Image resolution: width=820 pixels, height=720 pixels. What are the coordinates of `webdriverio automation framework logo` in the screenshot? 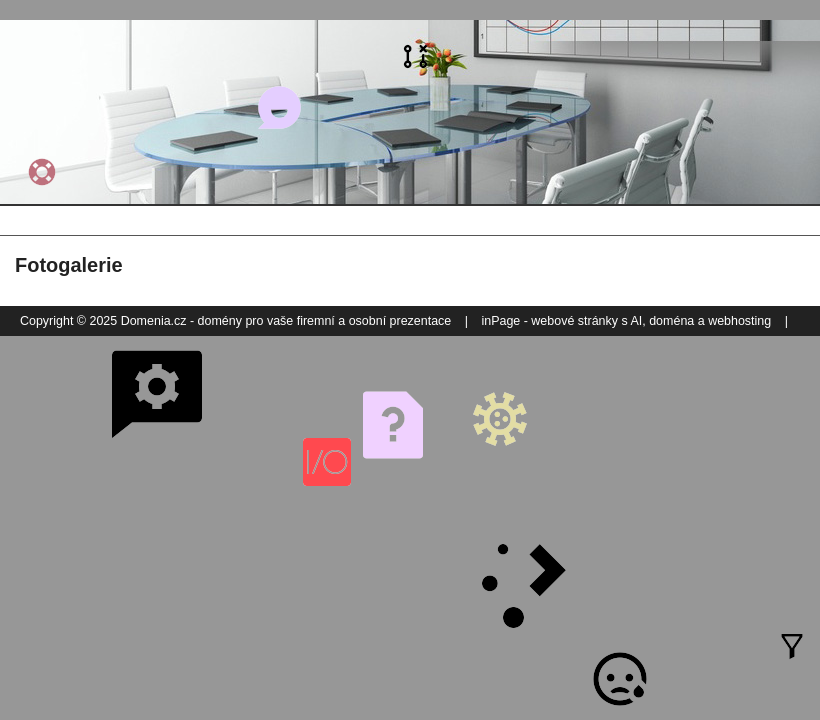 It's located at (327, 462).